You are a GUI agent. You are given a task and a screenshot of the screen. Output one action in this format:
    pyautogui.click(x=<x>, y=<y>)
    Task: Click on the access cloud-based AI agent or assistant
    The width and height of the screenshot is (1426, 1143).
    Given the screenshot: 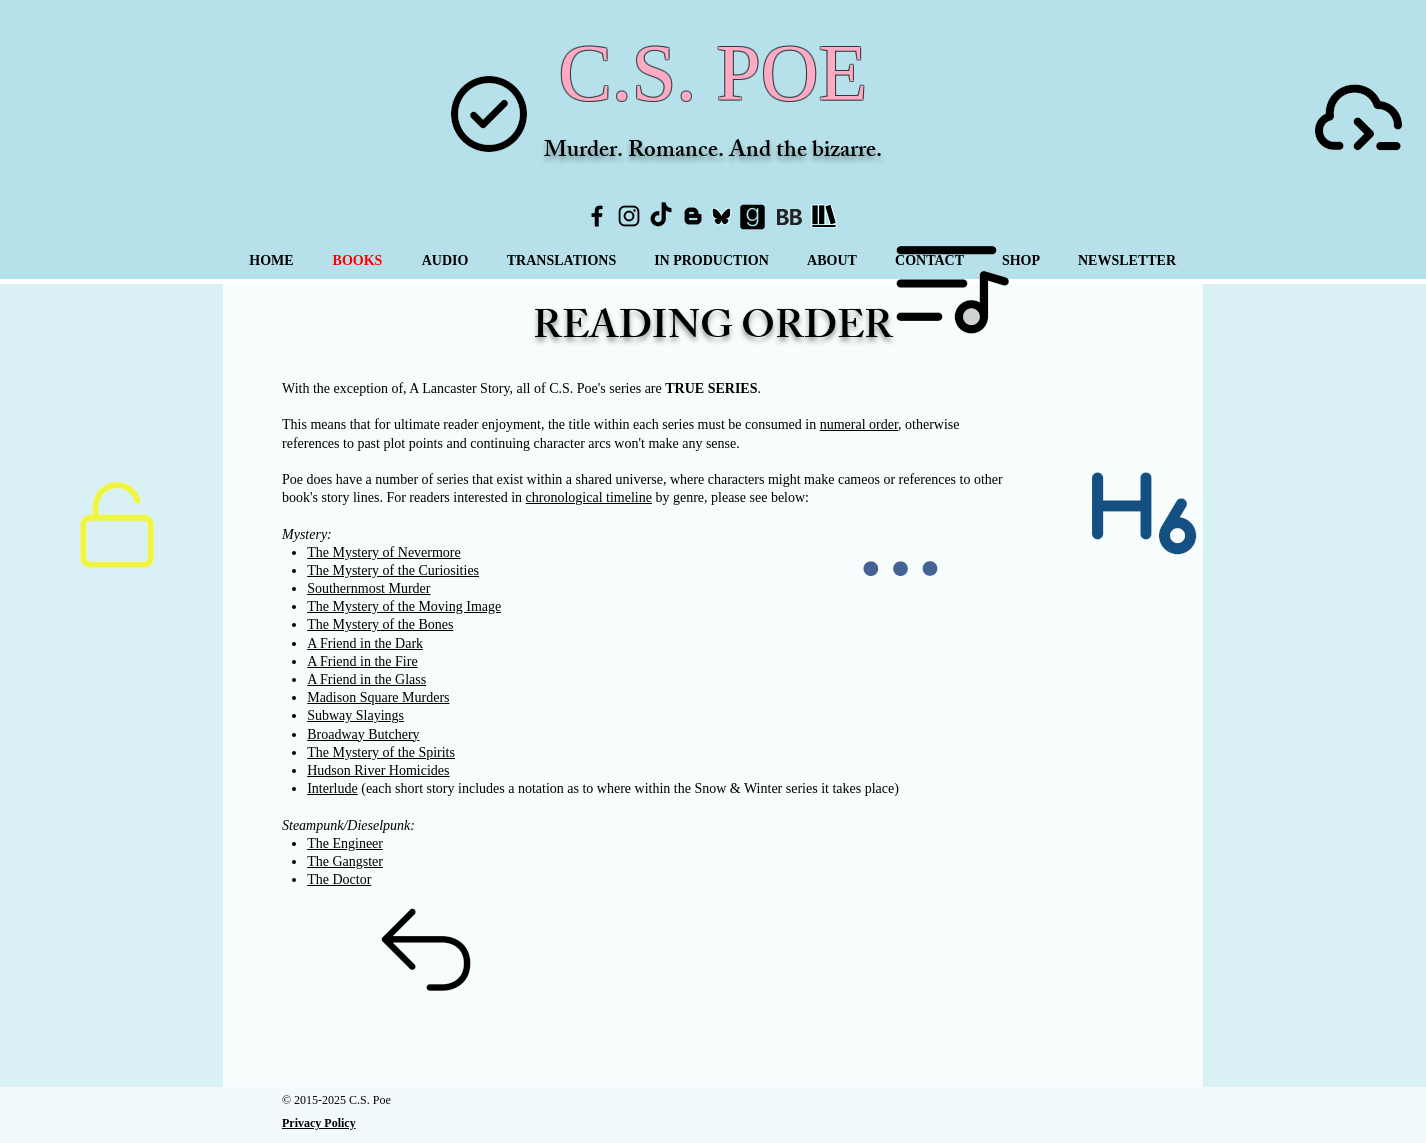 What is the action you would take?
    pyautogui.click(x=1358, y=120)
    